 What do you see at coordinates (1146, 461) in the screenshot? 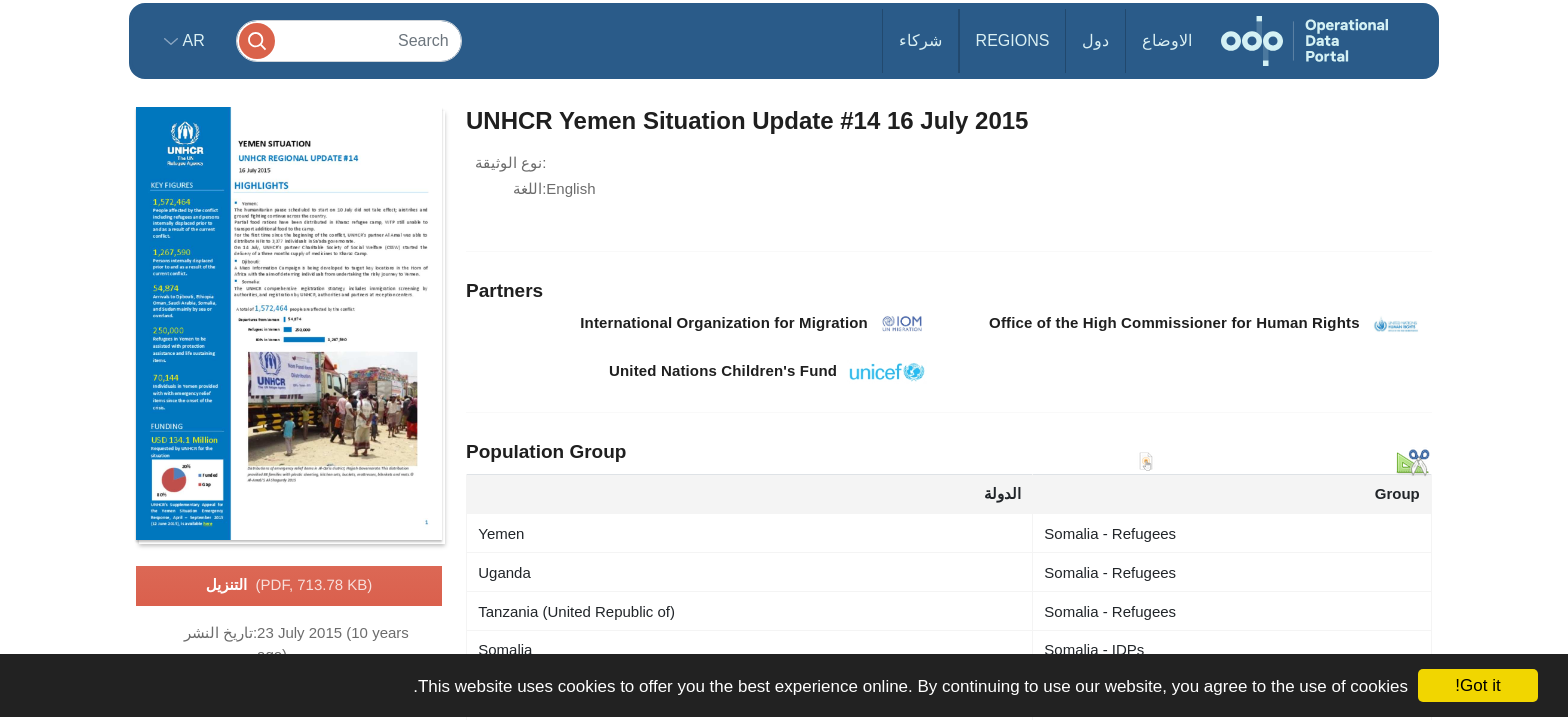
I see `select or click on a file` at bounding box center [1146, 461].